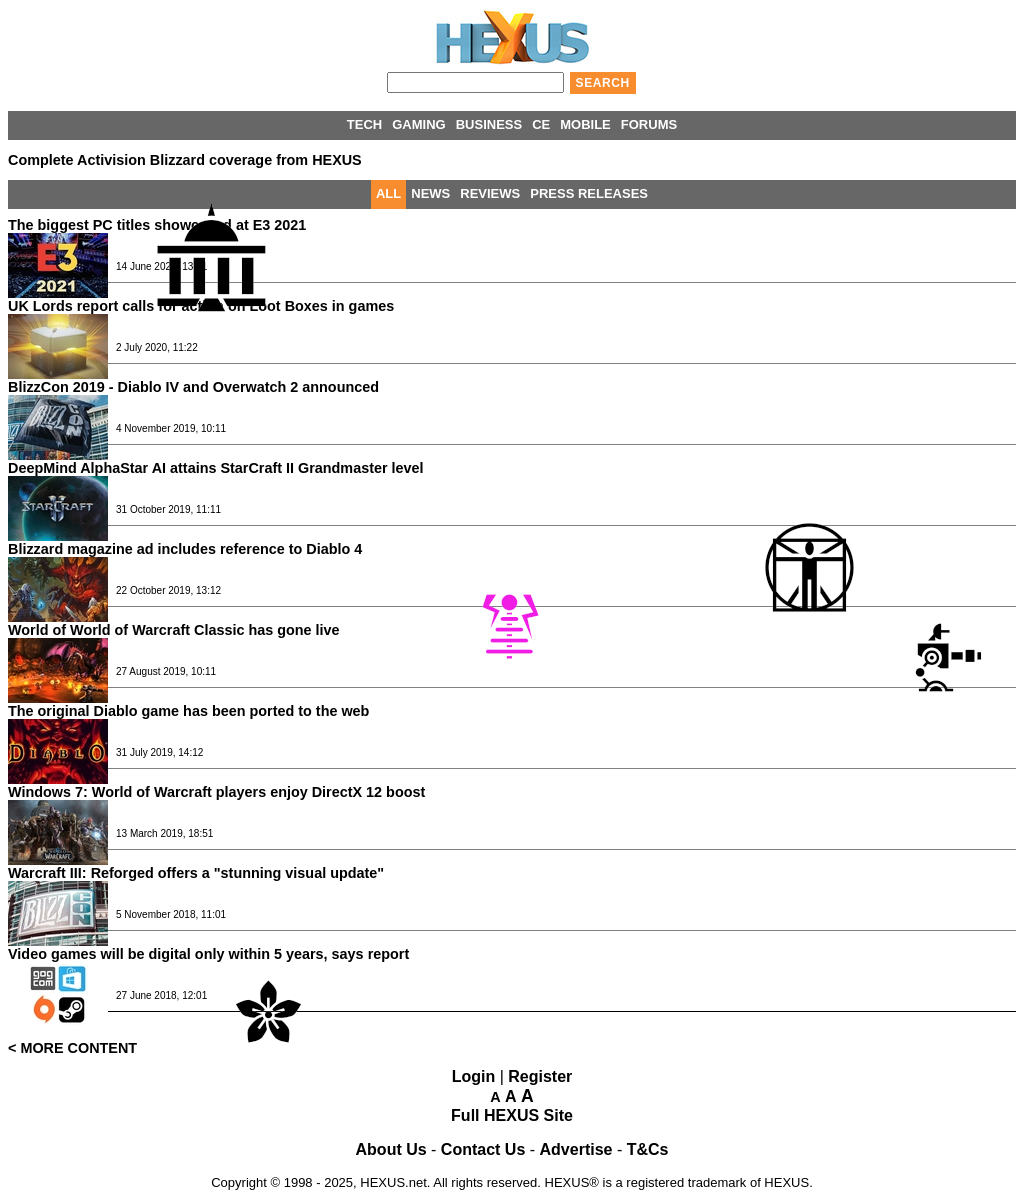 The width and height of the screenshot is (1024, 1198). I want to click on select automated turret weapon, so click(948, 657).